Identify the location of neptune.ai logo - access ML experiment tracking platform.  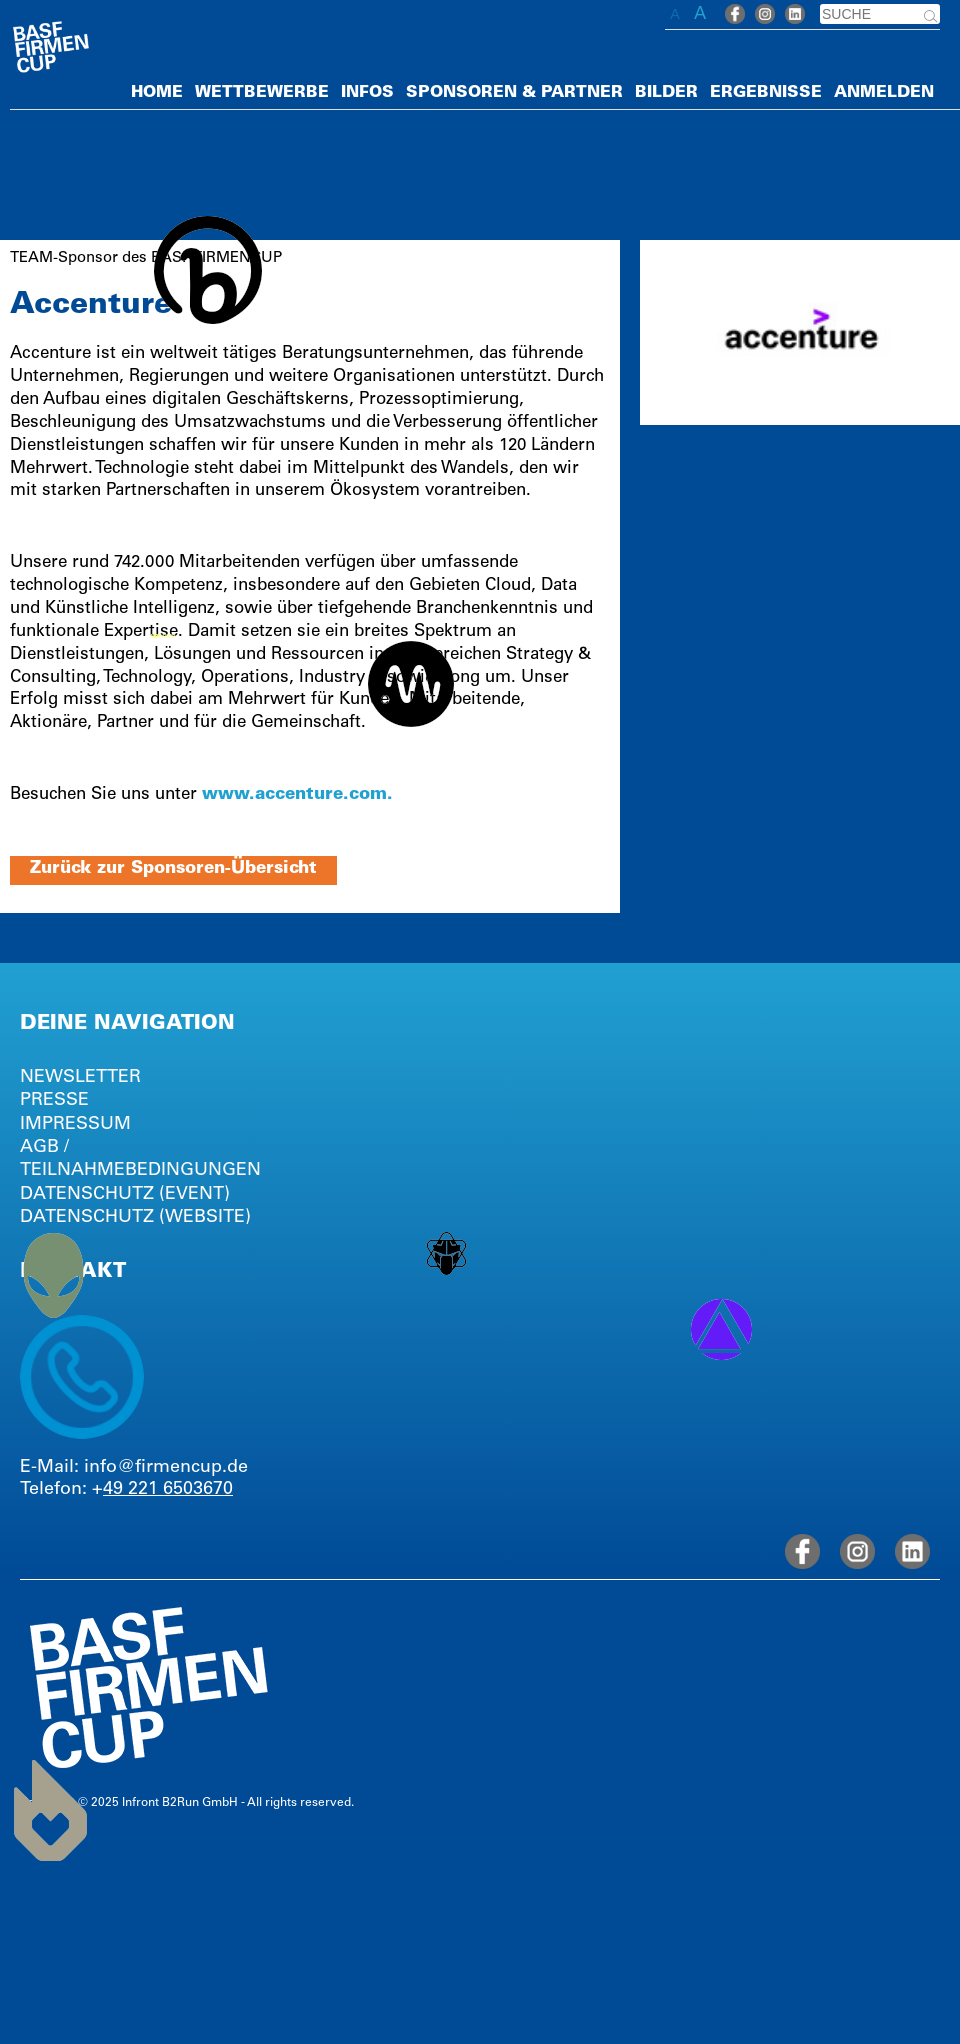
(411, 684).